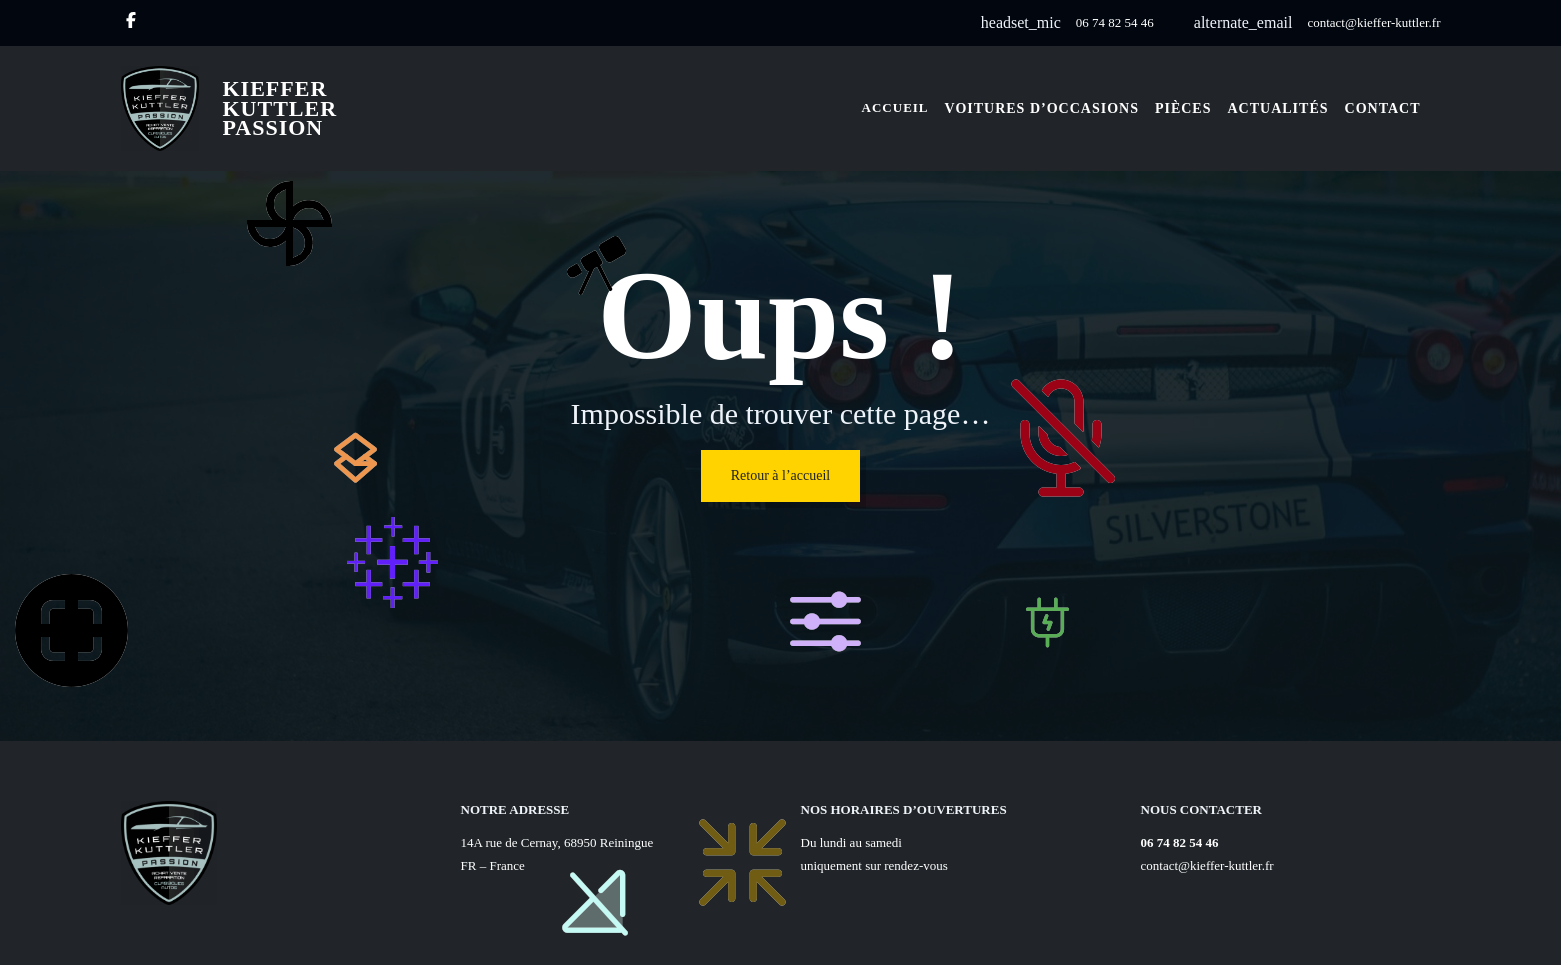 This screenshot has height=965, width=1561. What do you see at coordinates (289, 223) in the screenshot?
I see `access toys or games category` at bounding box center [289, 223].